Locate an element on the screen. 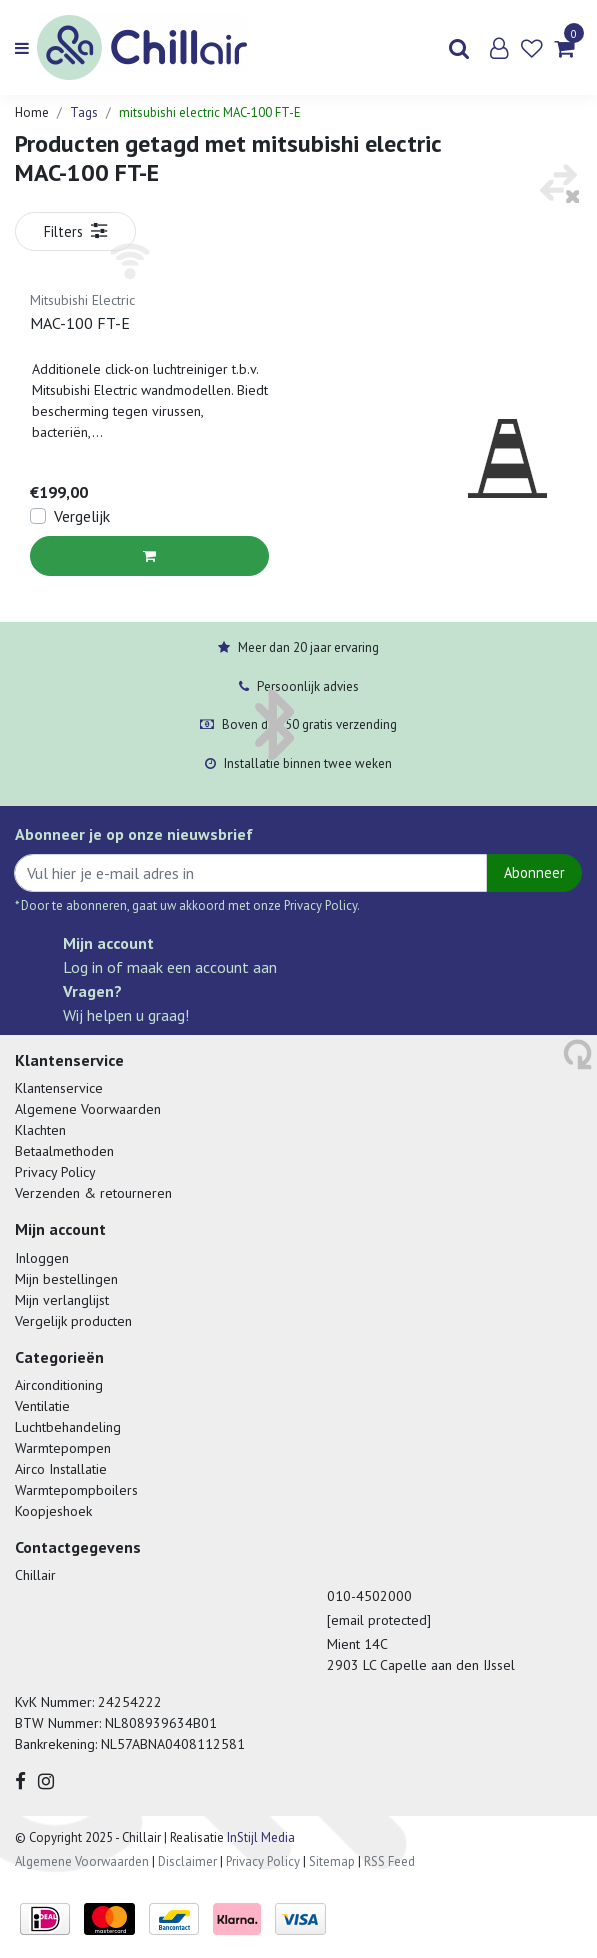  screen rotation is enabled is located at coordinates (577, 1055).